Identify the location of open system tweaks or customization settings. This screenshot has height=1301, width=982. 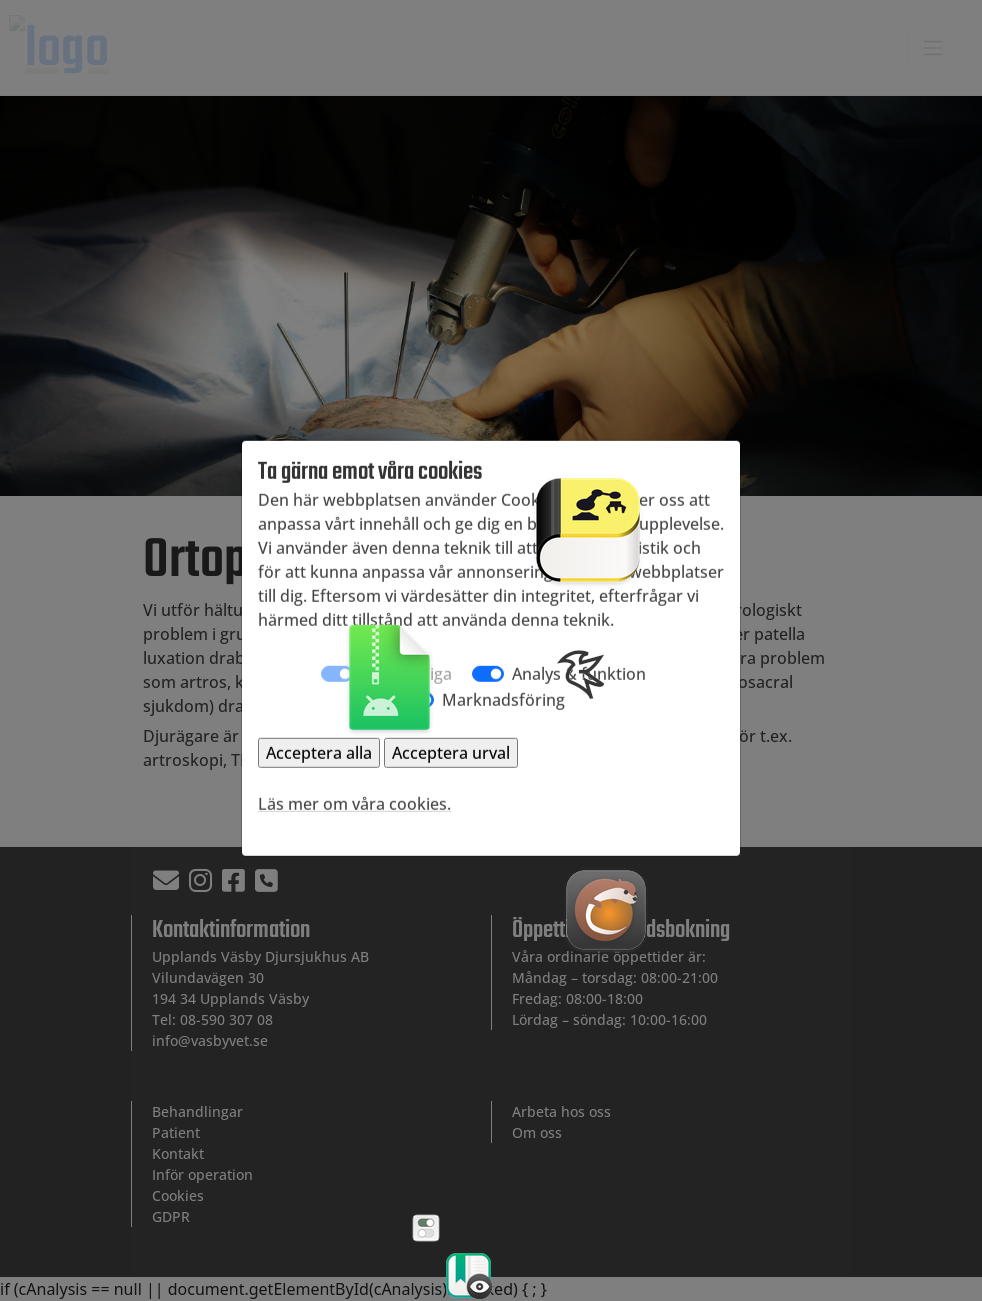
(426, 1228).